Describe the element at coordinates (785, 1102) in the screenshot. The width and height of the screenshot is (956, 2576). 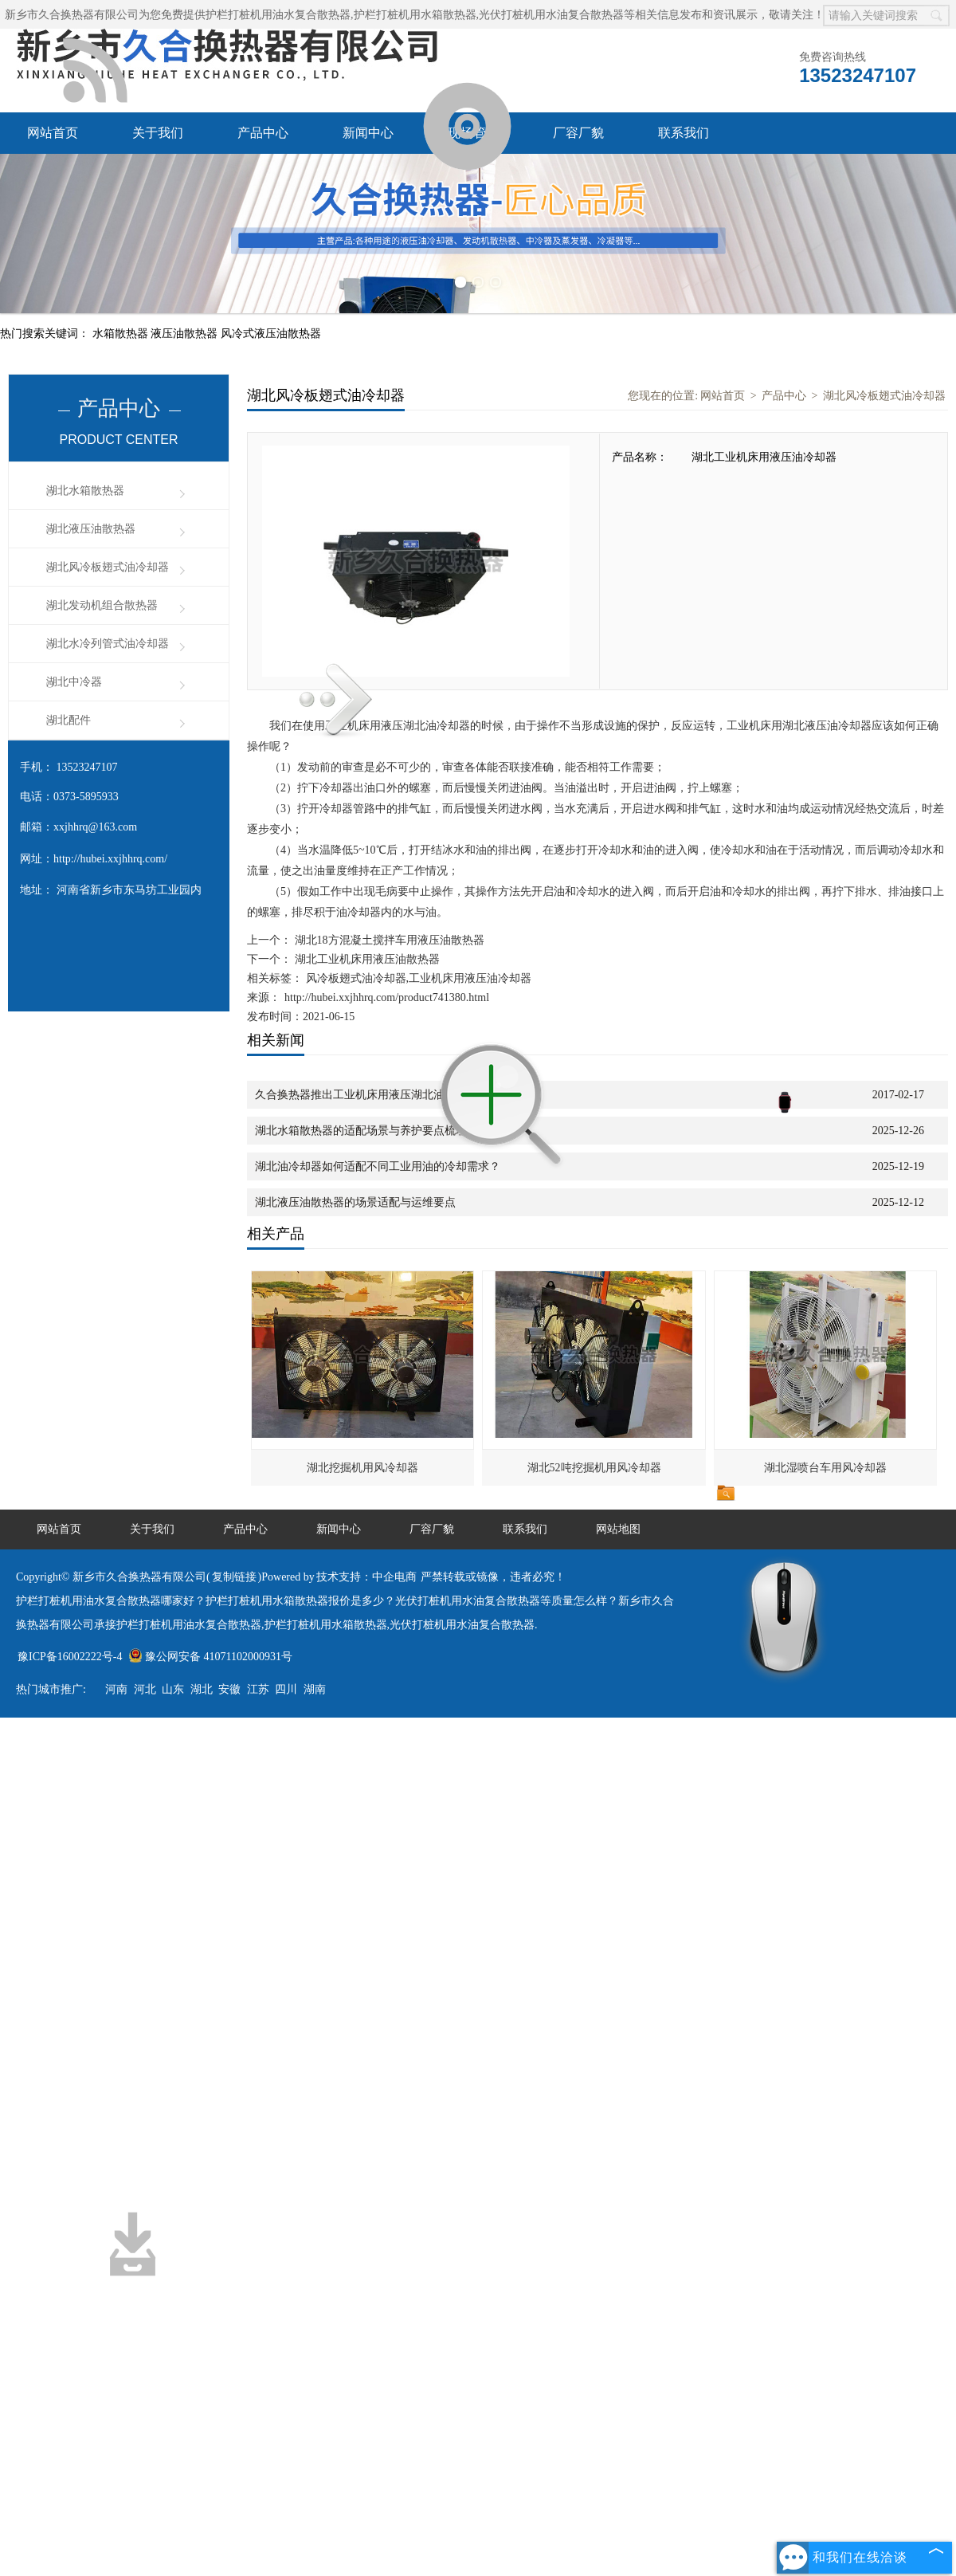
I see `apple watch series 8 device icon` at that location.